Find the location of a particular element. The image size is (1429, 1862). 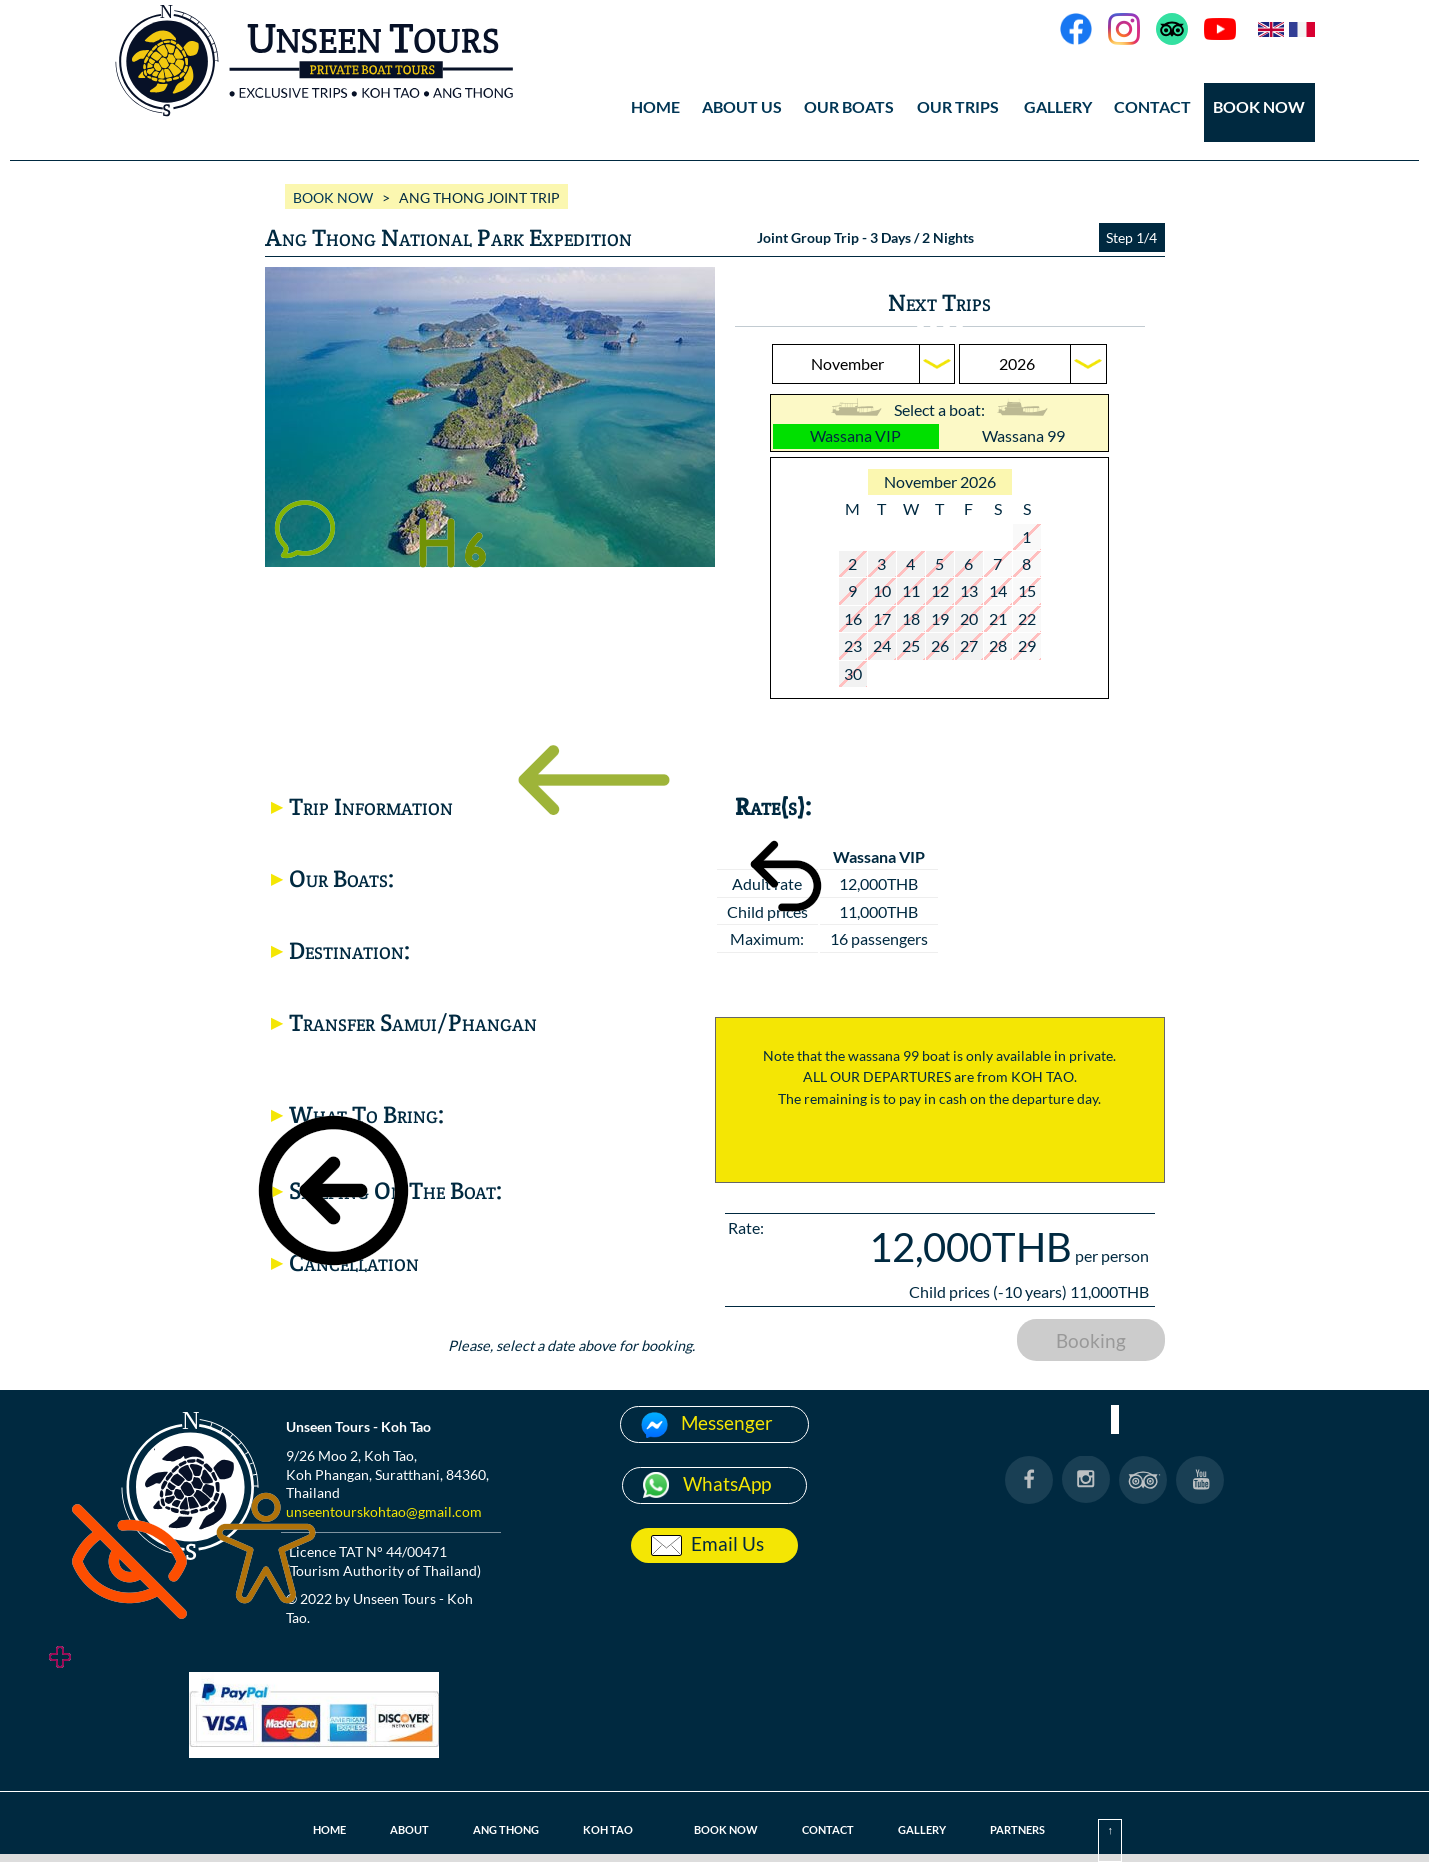

format text as heading level 6 is located at coordinates (451, 543).